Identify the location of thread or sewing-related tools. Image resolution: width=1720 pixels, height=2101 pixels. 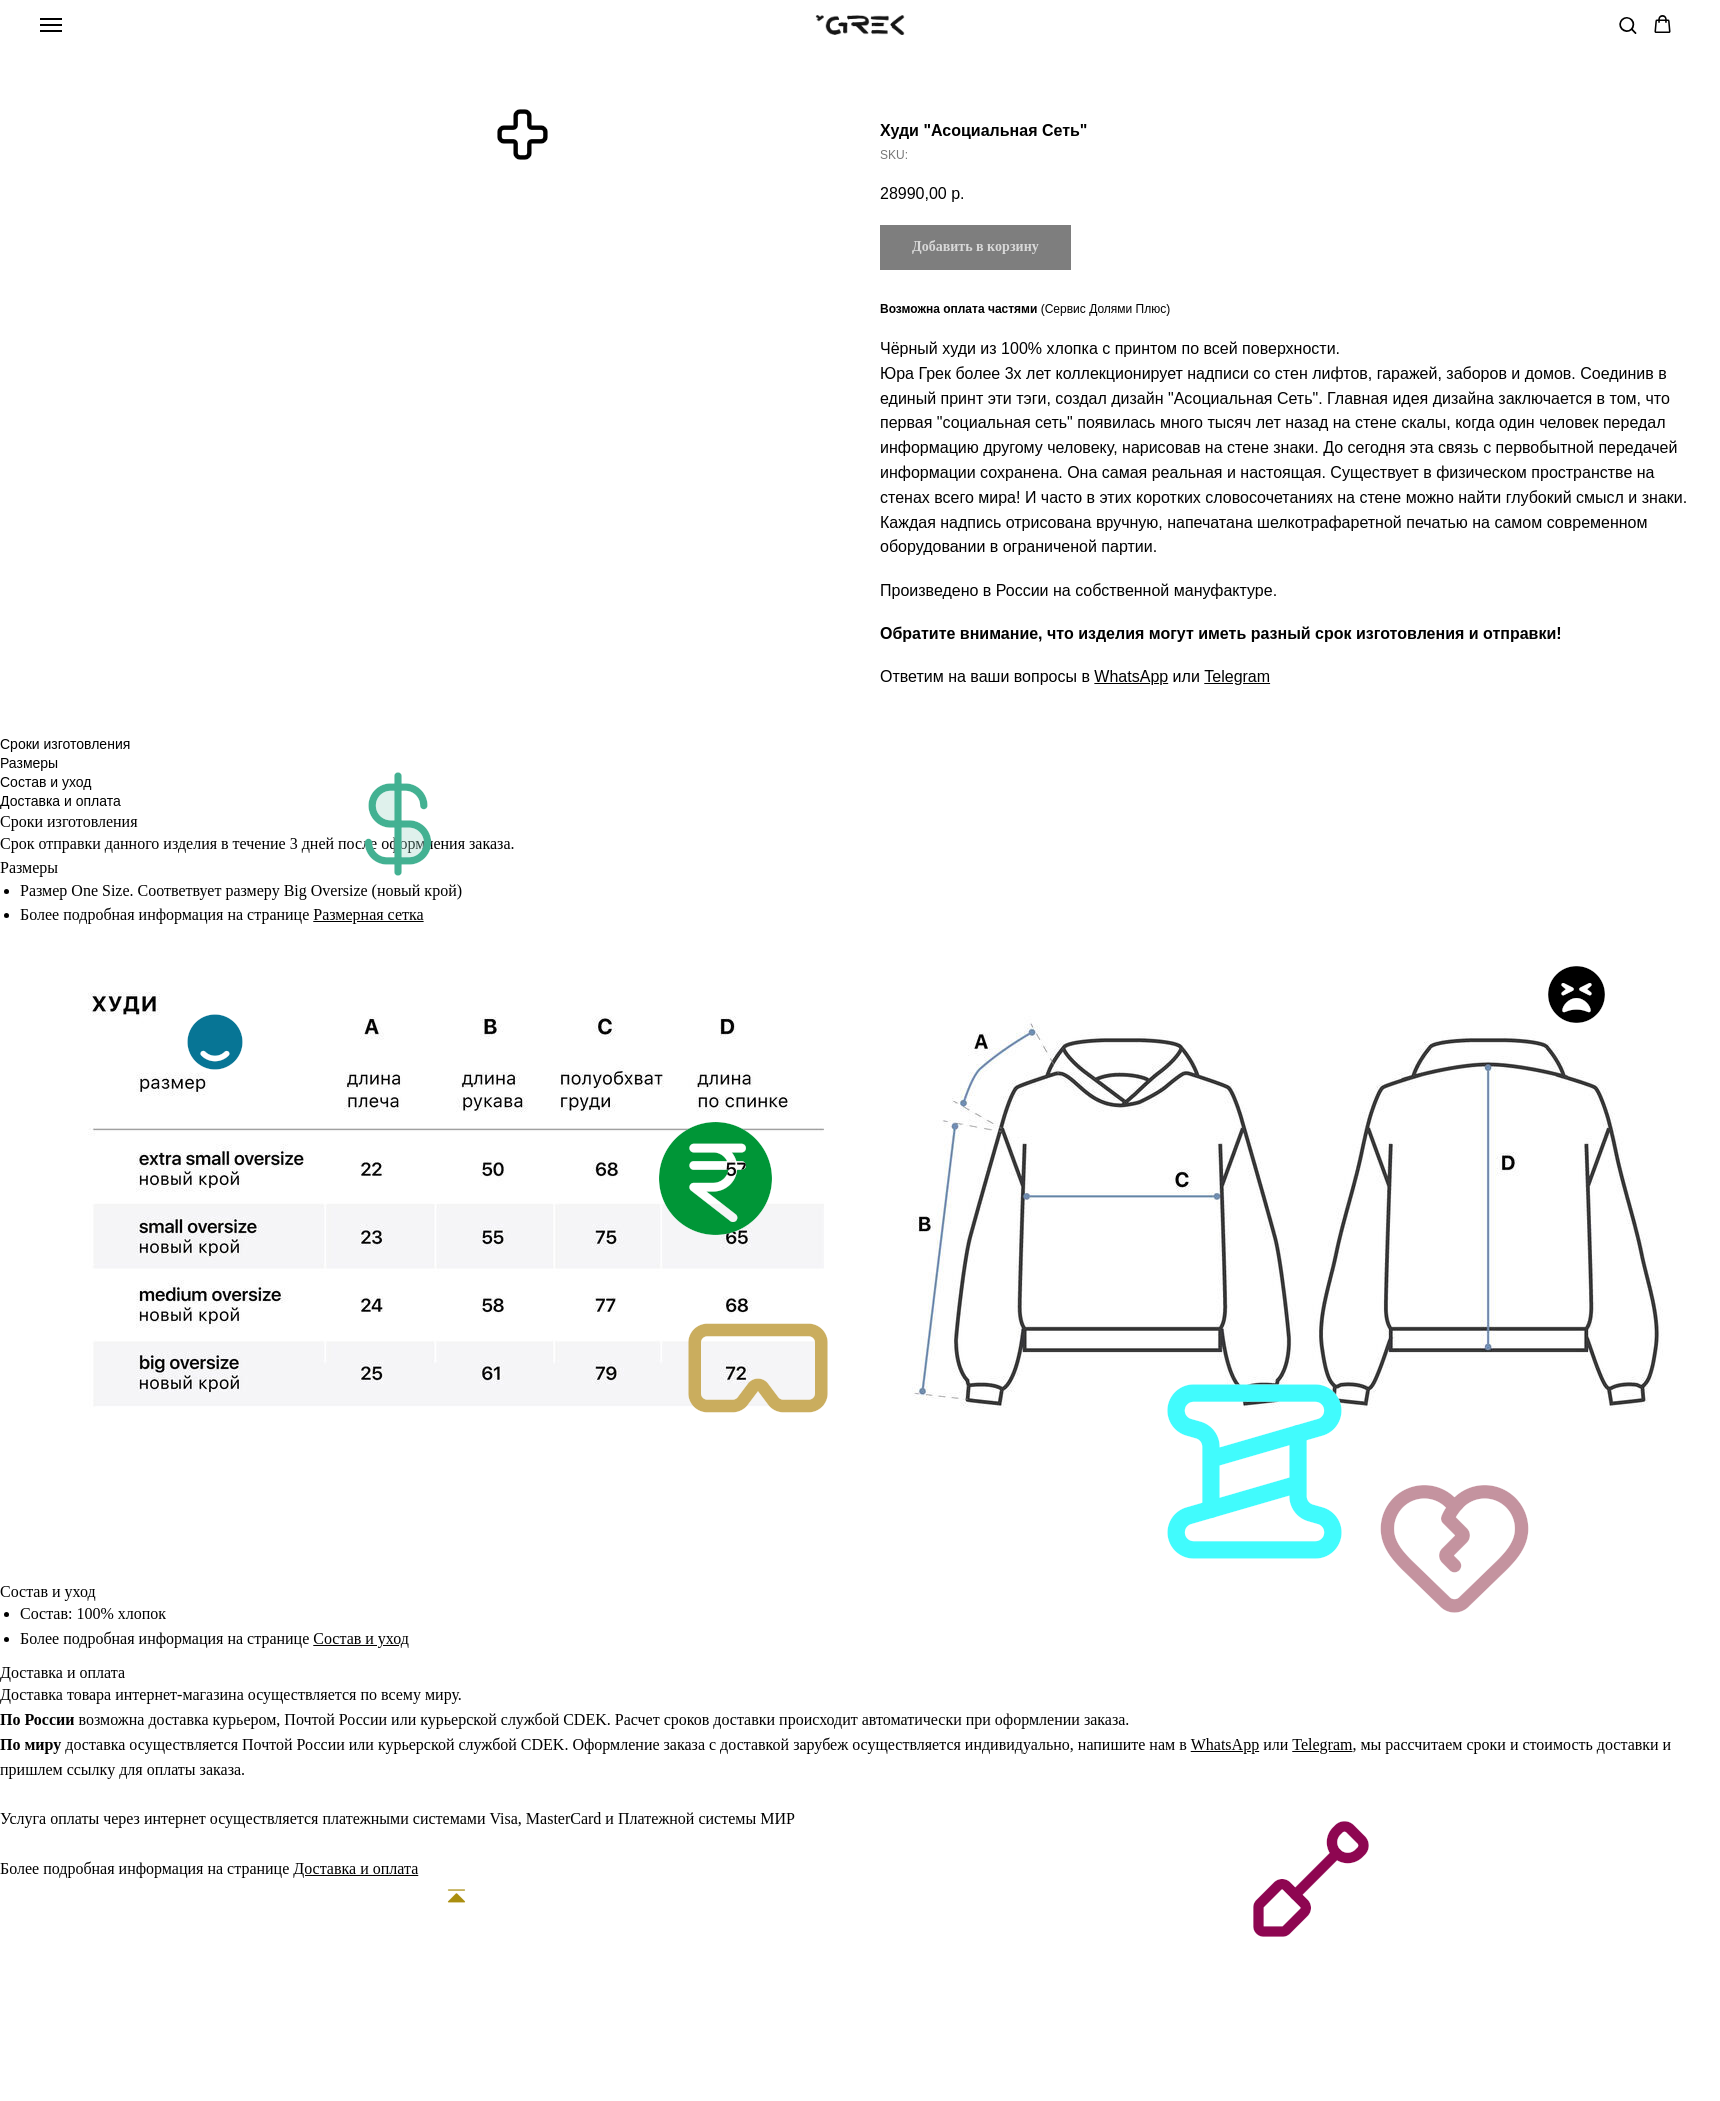
(1254, 1471).